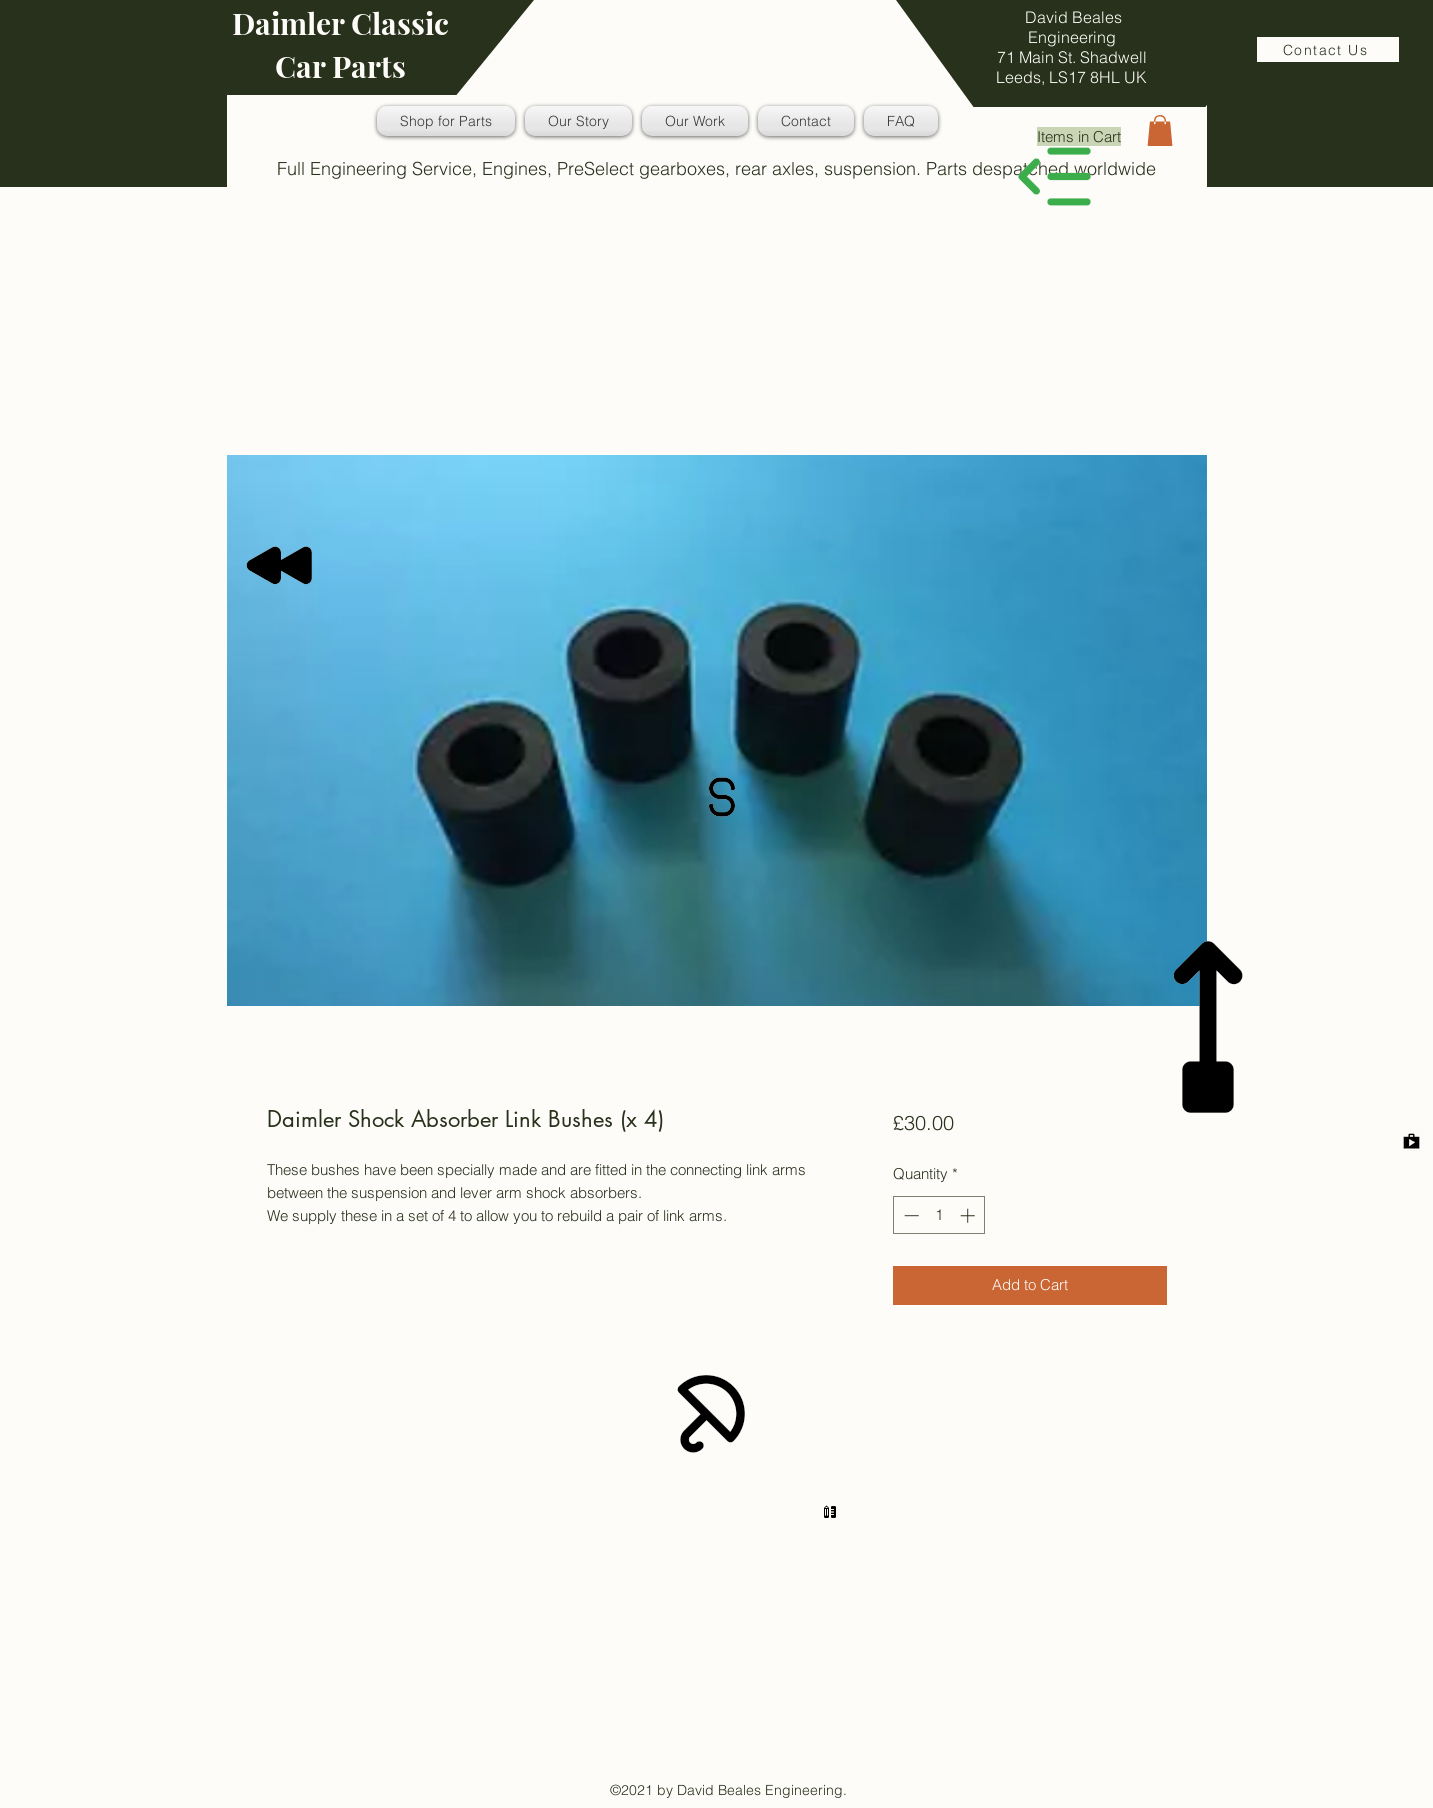 Image resolution: width=1433 pixels, height=1808 pixels. What do you see at coordinates (1208, 1027) in the screenshot?
I see `upload a file or content` at bounding box center [1208, 1027].